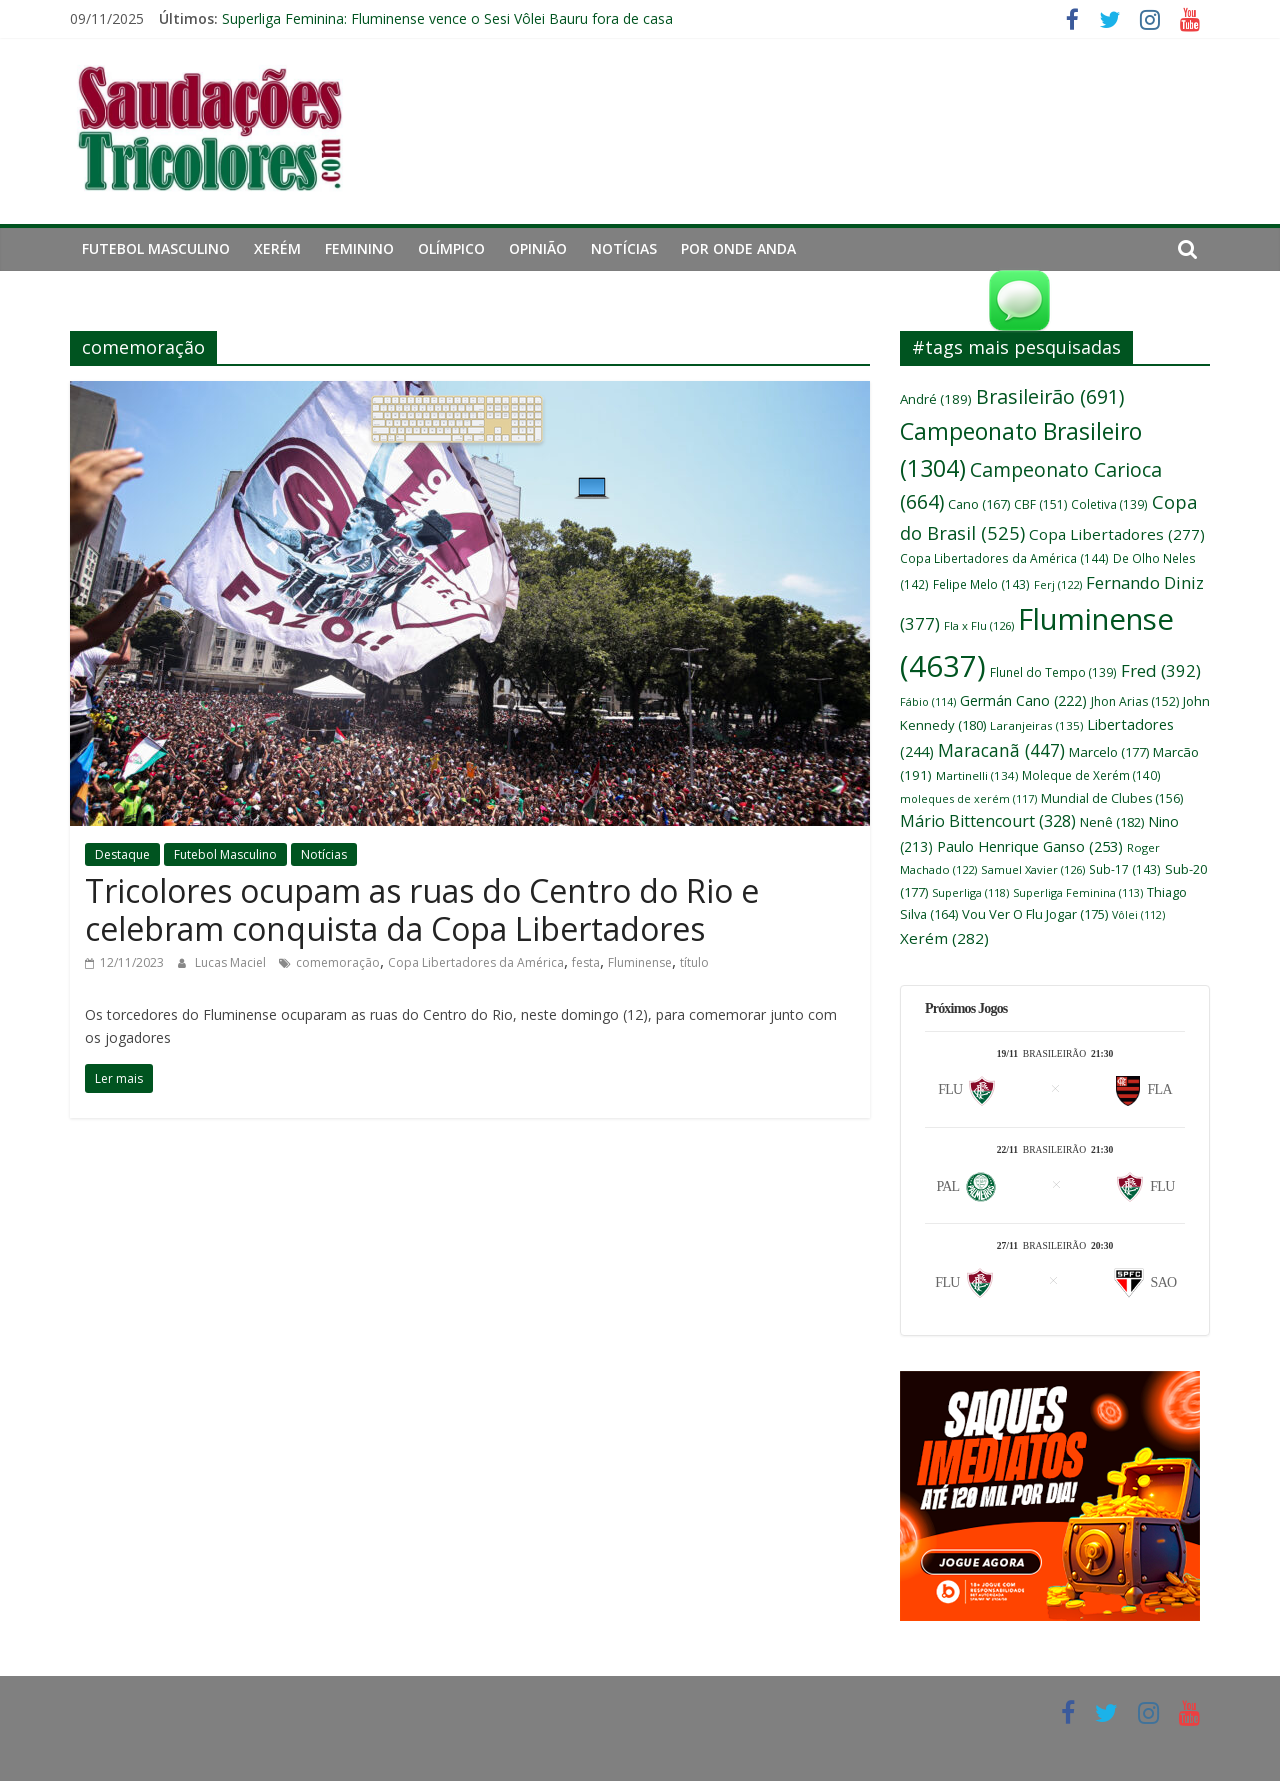 The height and width of the screenshot is (1781, 1280). Describe the element at coordinates (1019, 300) in the screenshot. I see `open the messages app` at that location.